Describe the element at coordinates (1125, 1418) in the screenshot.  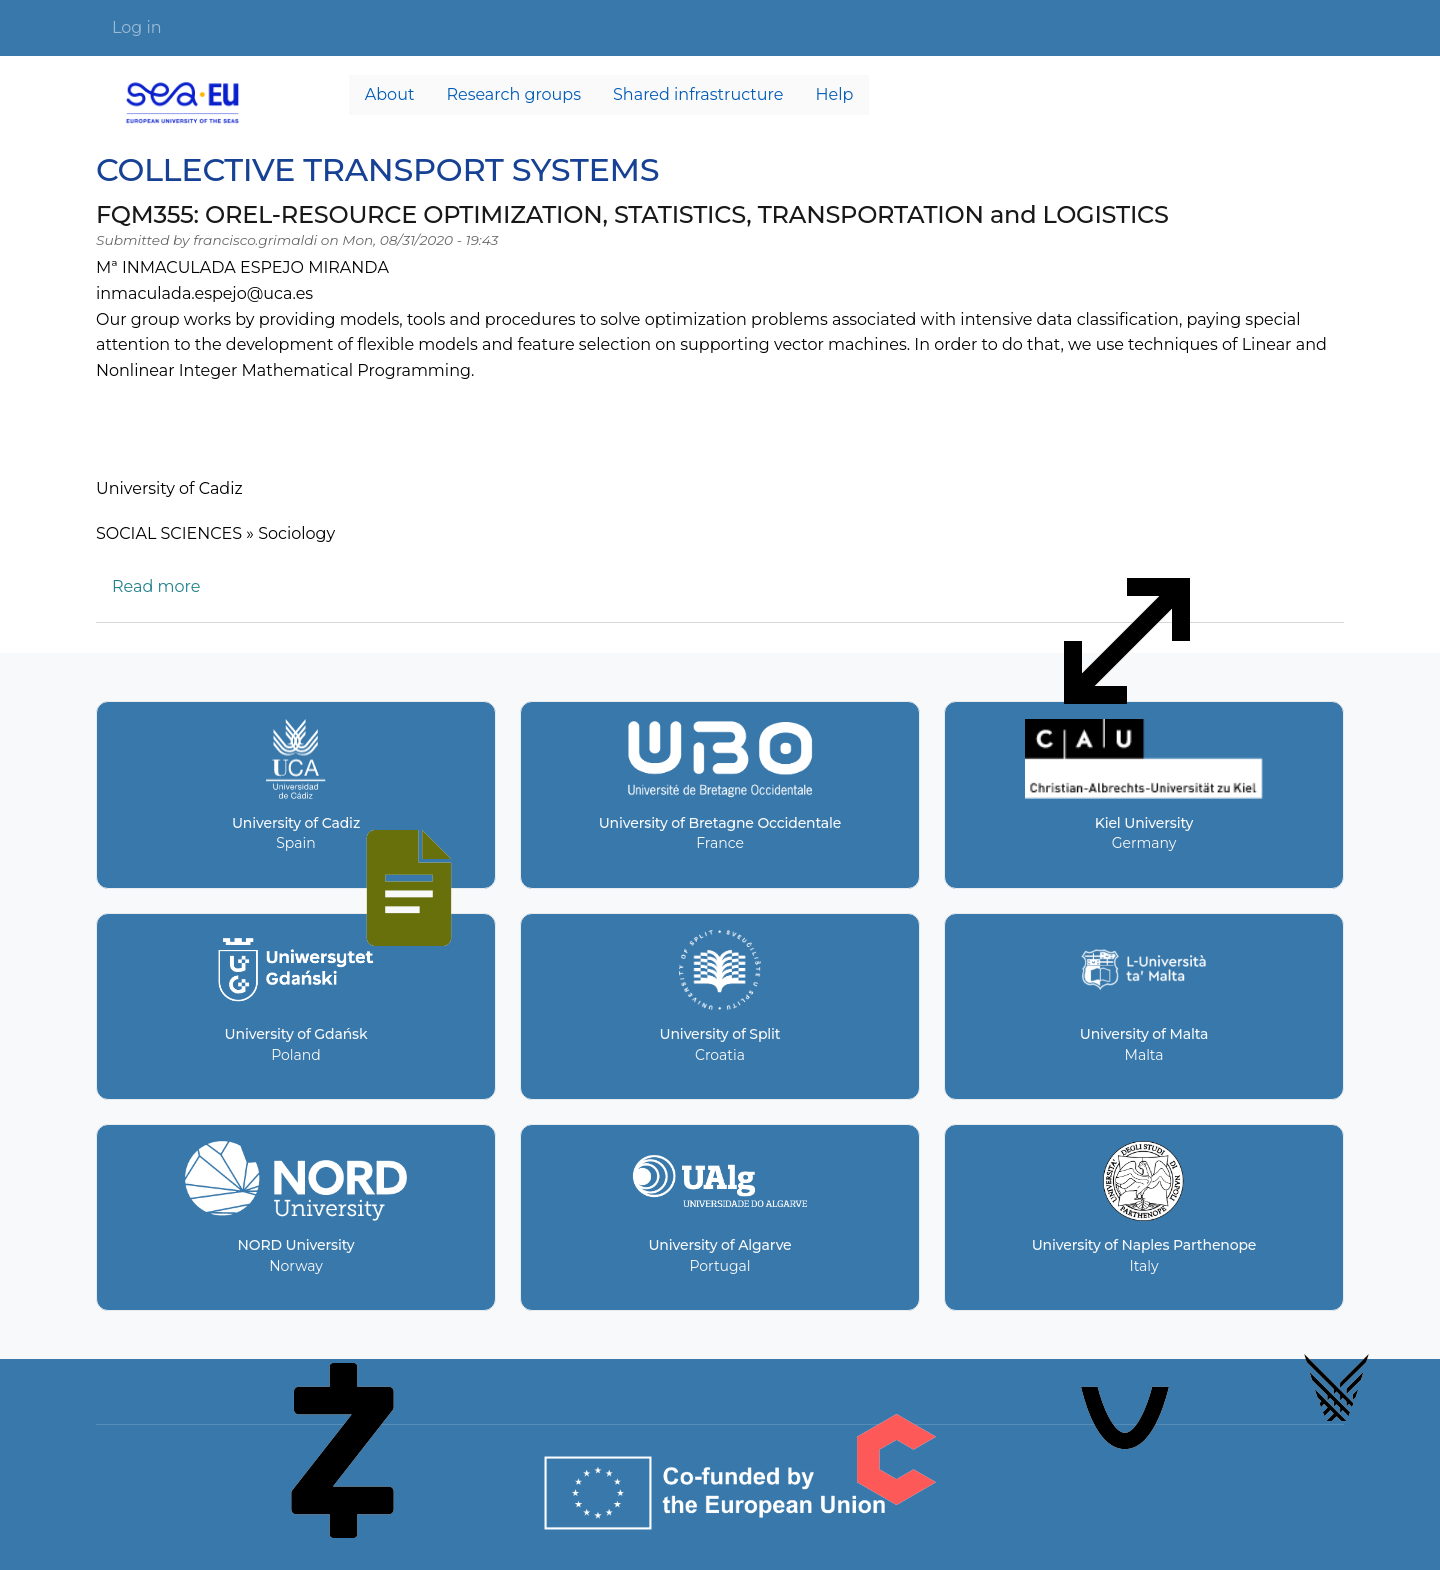
I see `visit the voelkner website or store` at that location.